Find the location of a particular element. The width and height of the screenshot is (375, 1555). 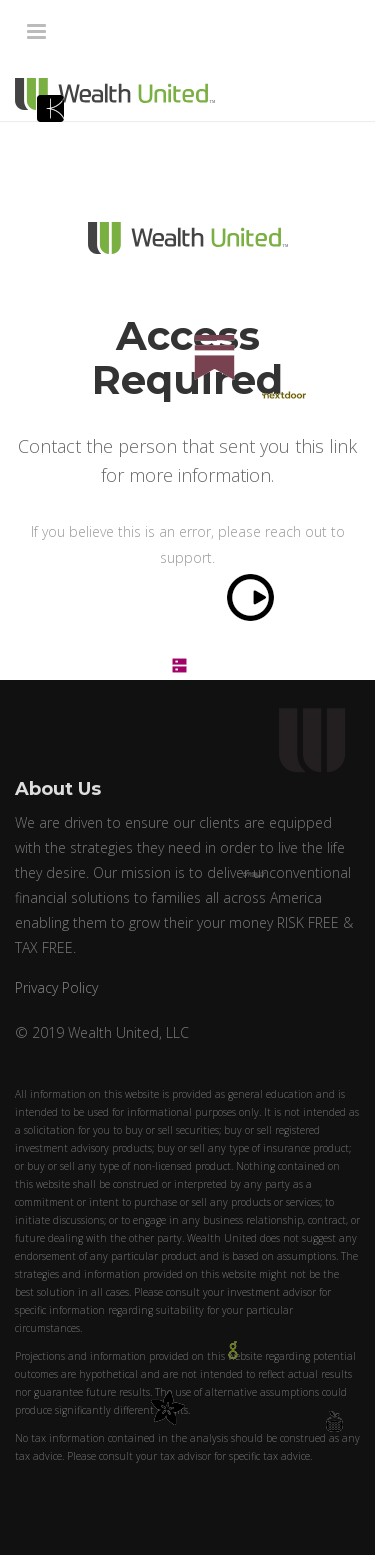

steinberg brand logo is located at coordinates (250, 597).